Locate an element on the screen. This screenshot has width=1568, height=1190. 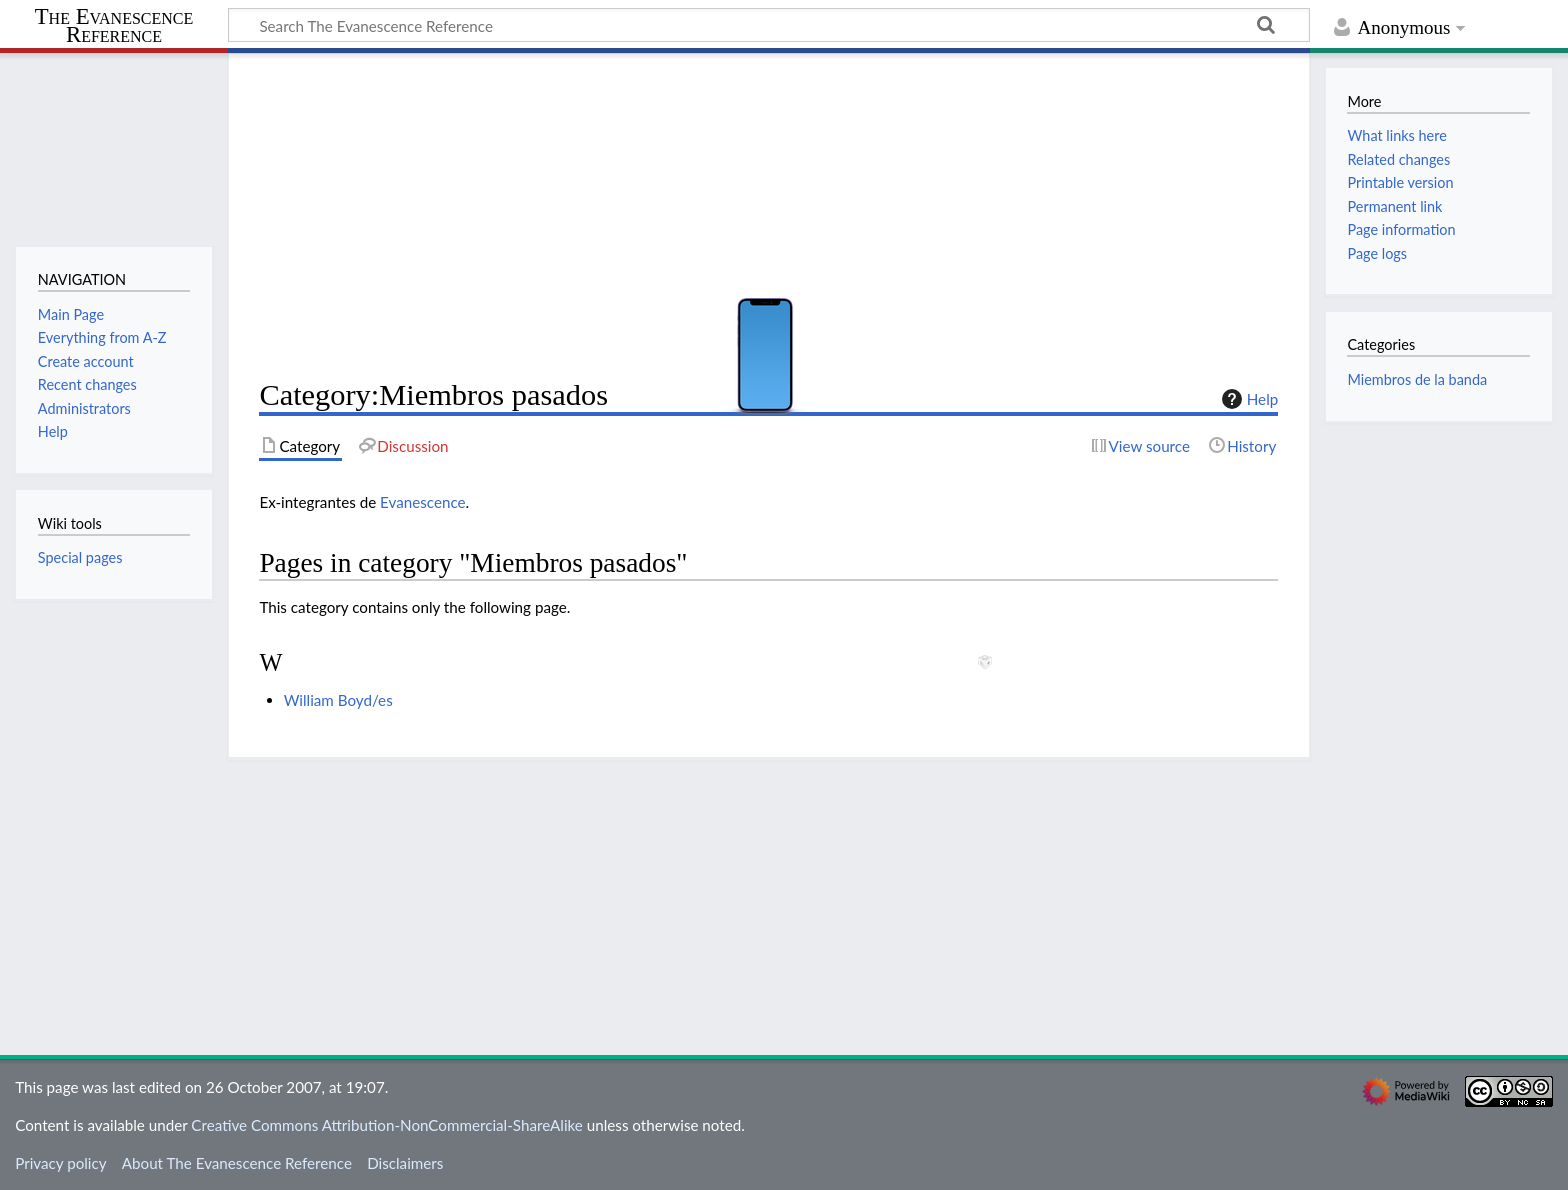
connected iPhone device is located at coordinates (765, 357).